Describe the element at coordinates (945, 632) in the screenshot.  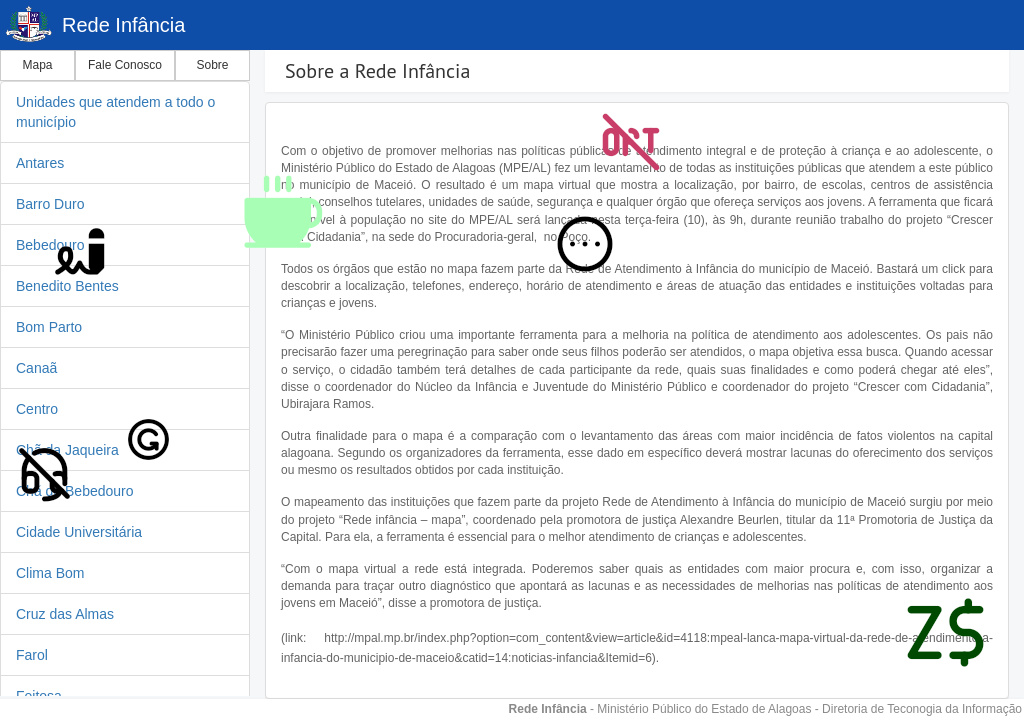
I see `indicates zimbabwean dollar currency` at that location.